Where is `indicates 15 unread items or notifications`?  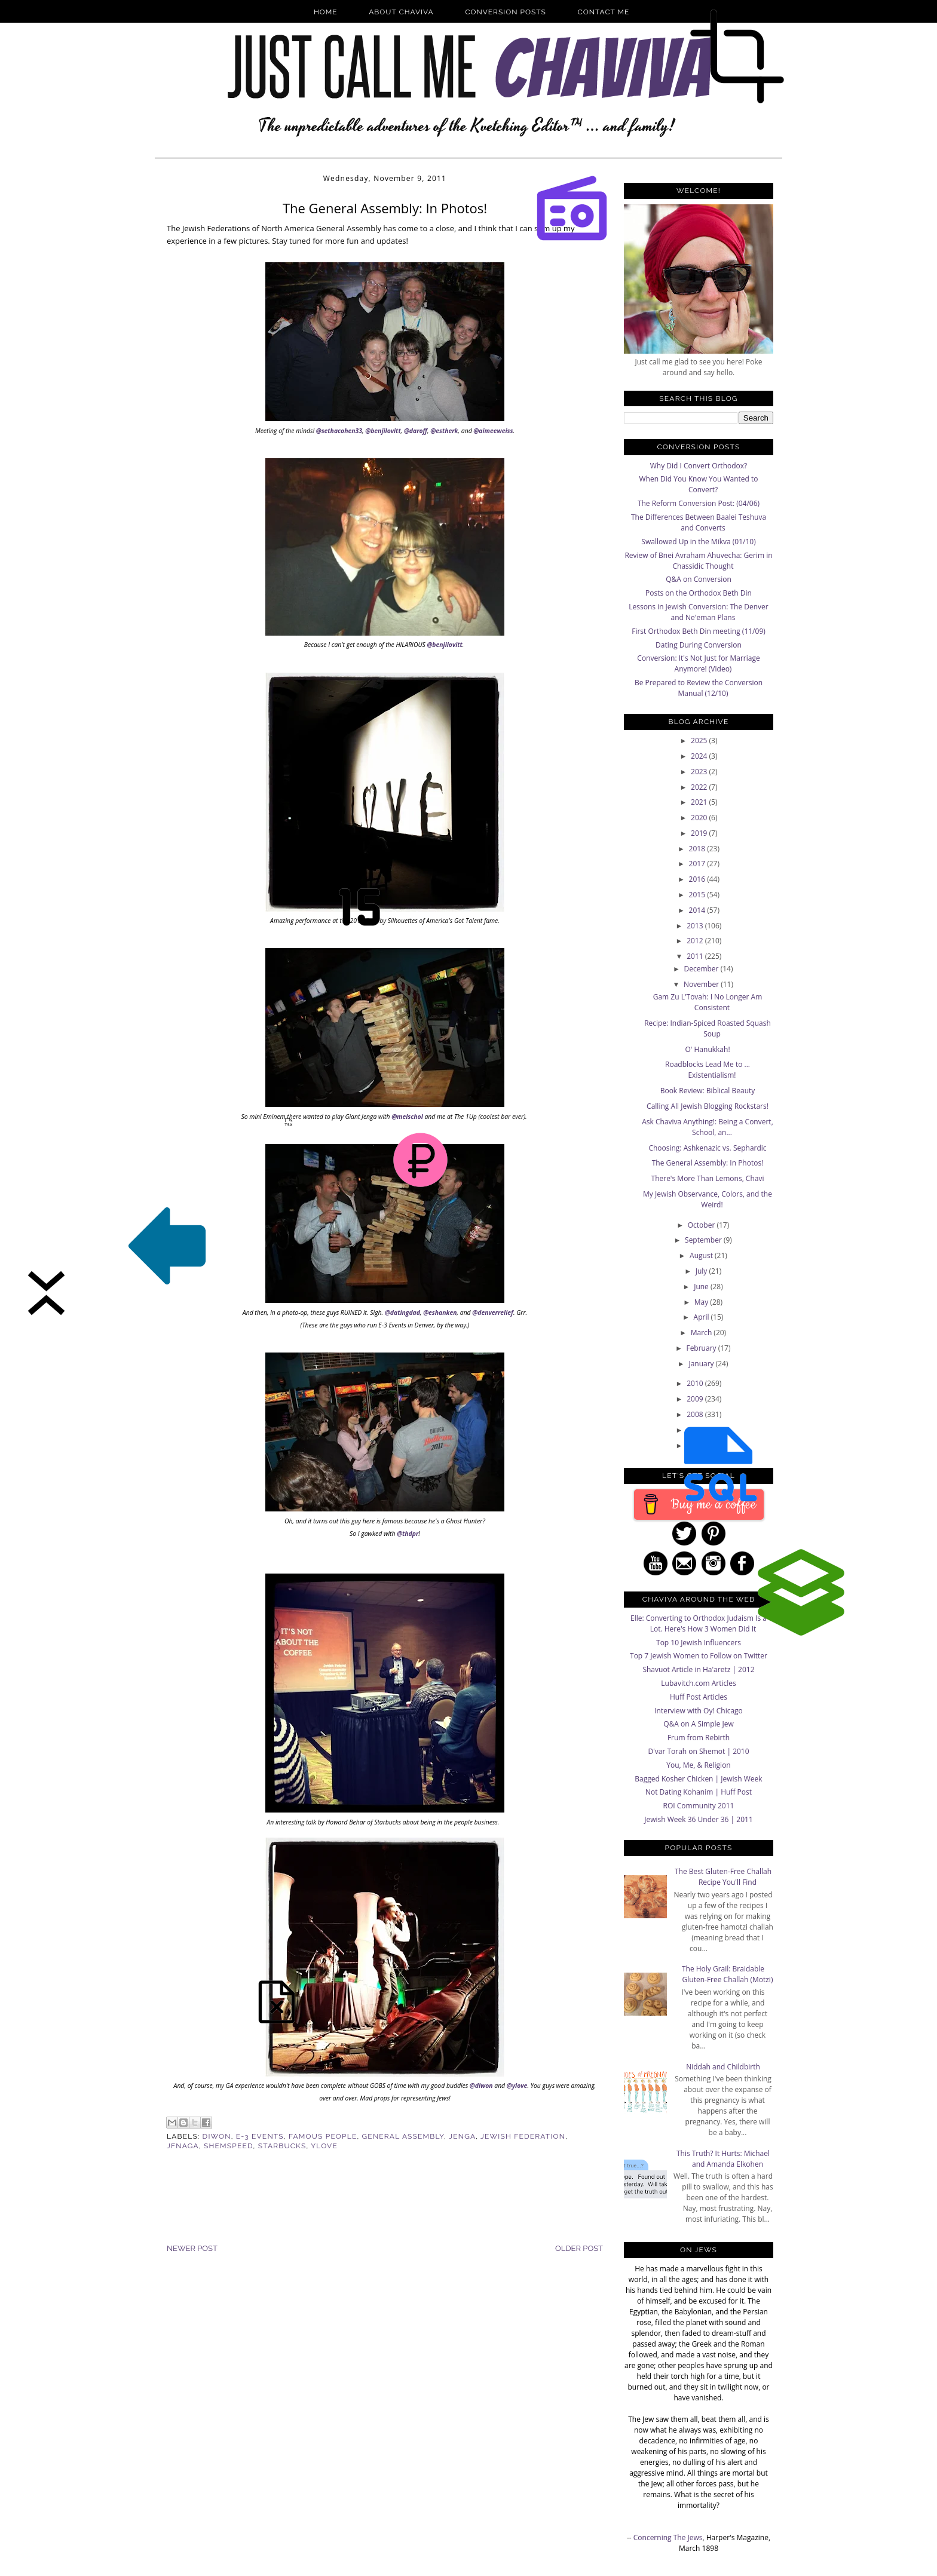
indicates 15 unread items or notifications is located at coordinates (357, 907).